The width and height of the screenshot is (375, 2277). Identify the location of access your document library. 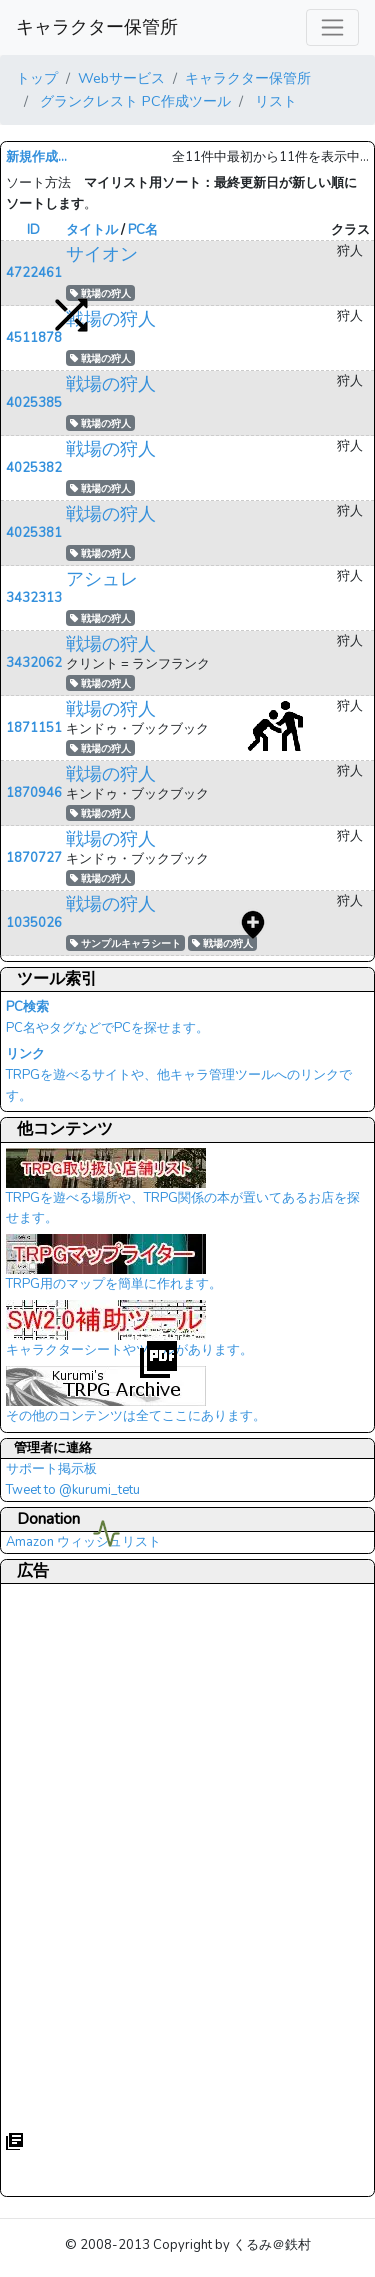
(14, 2141).